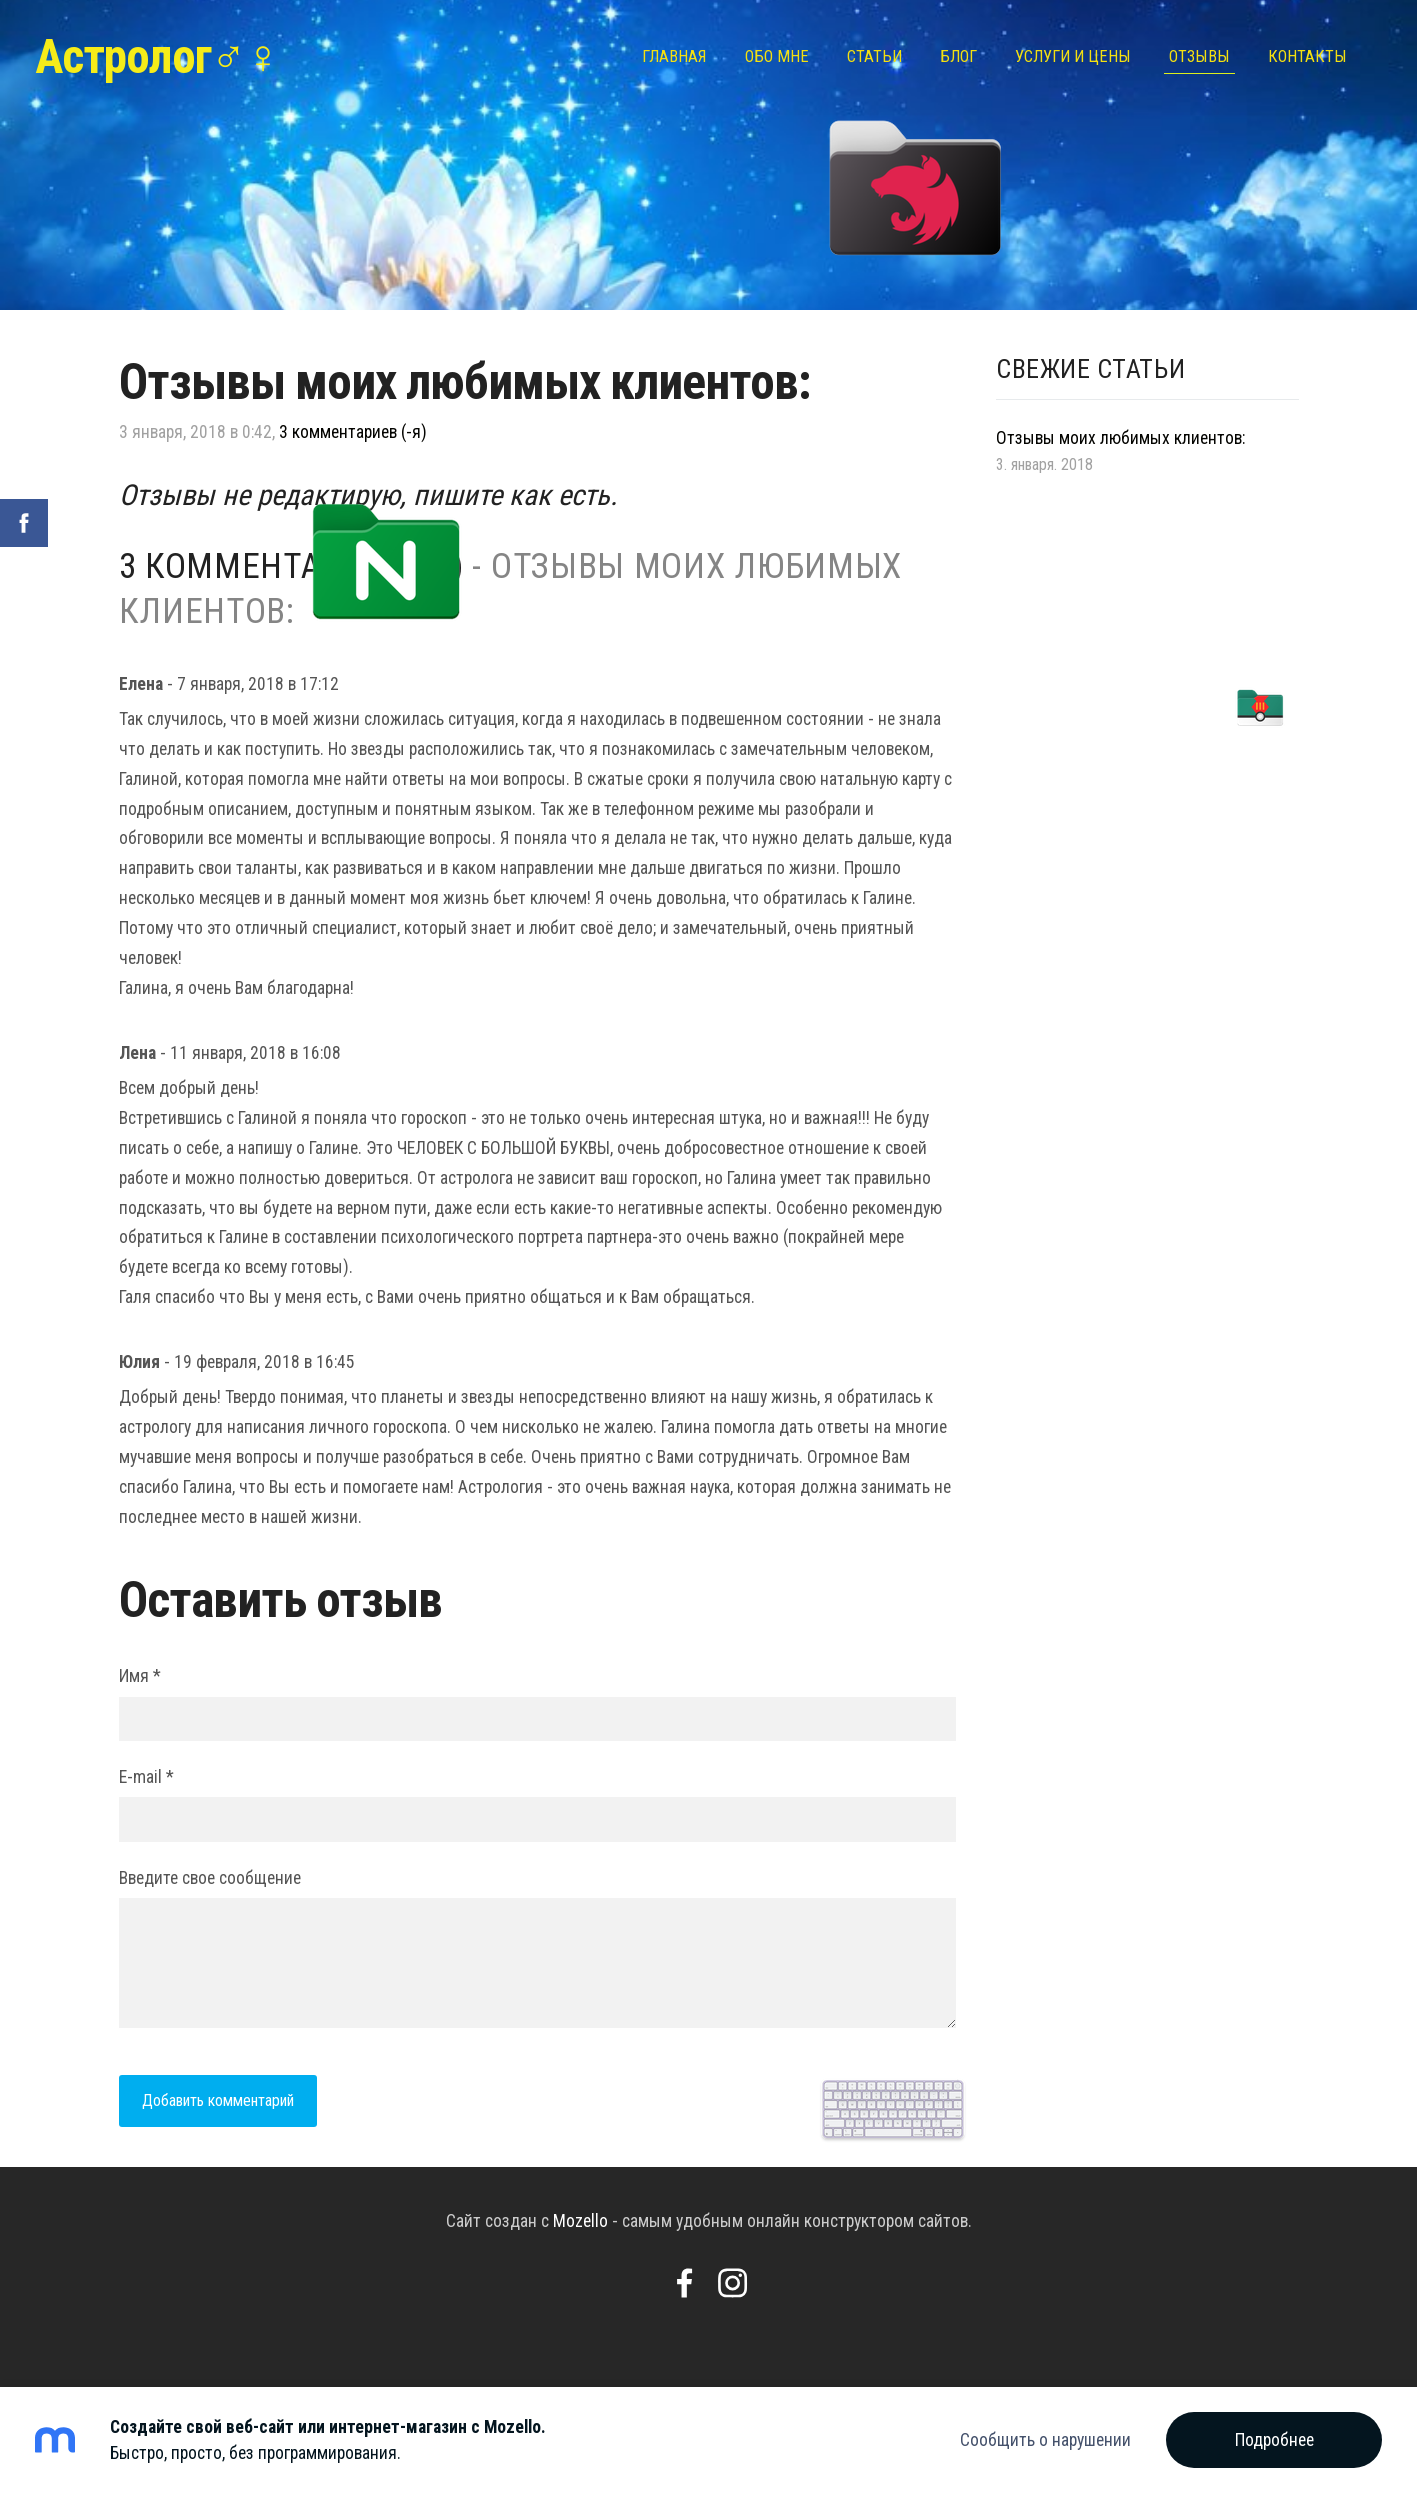 The image size is (1417, 2493). I want to click on connect a bluetooth keyboard, so click(893, 2109).